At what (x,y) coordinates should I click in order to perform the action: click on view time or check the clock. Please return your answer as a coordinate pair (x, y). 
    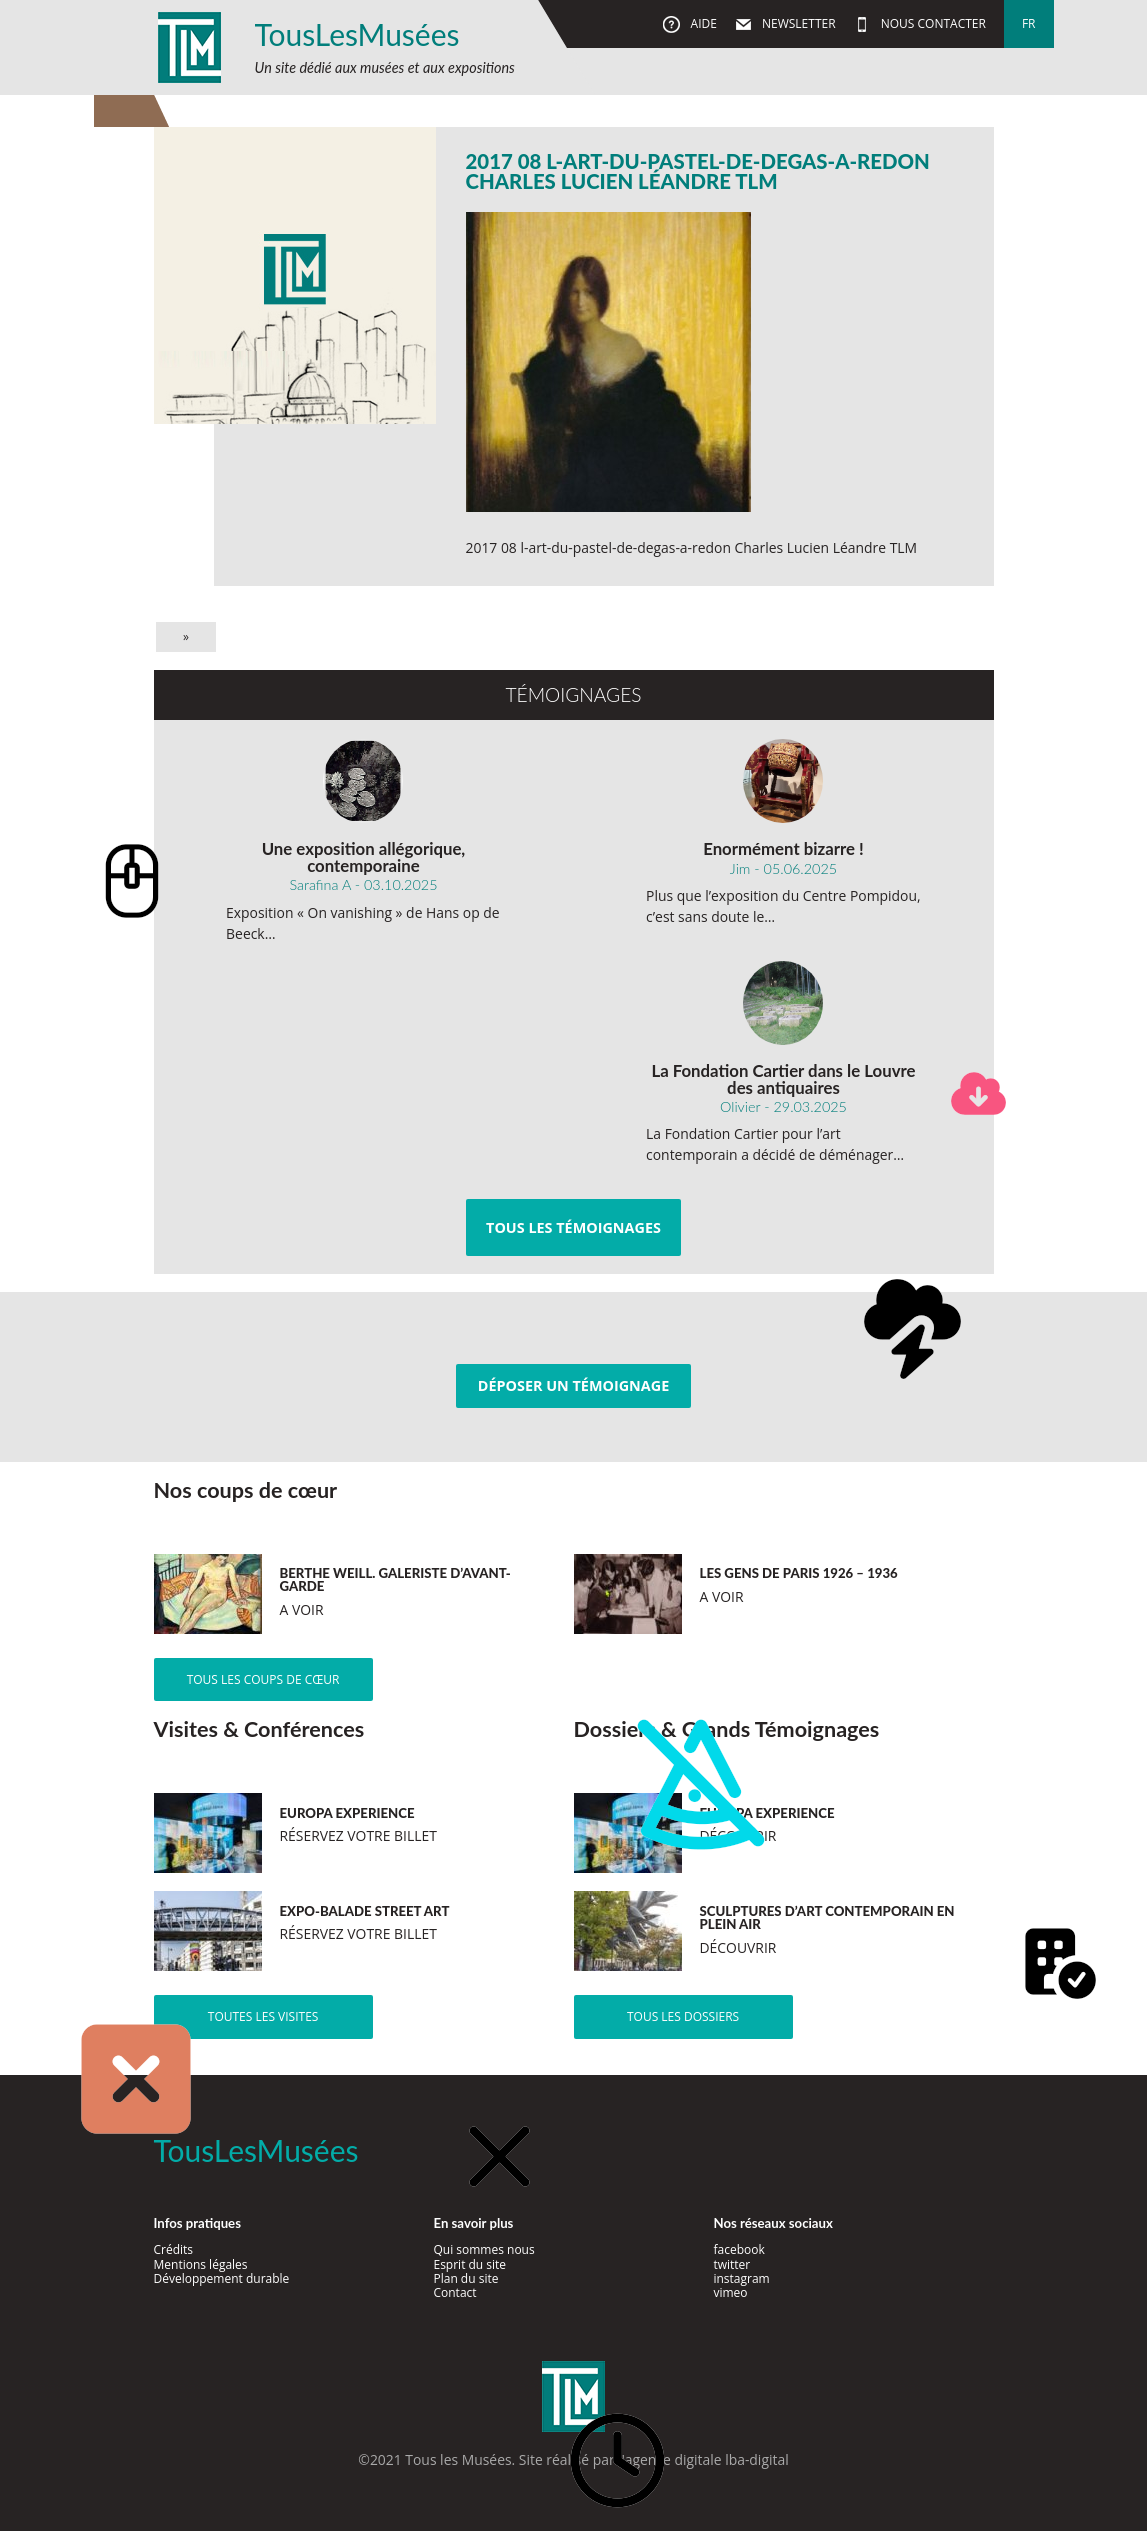
    Looking at the image, I should click on (617, 2460).